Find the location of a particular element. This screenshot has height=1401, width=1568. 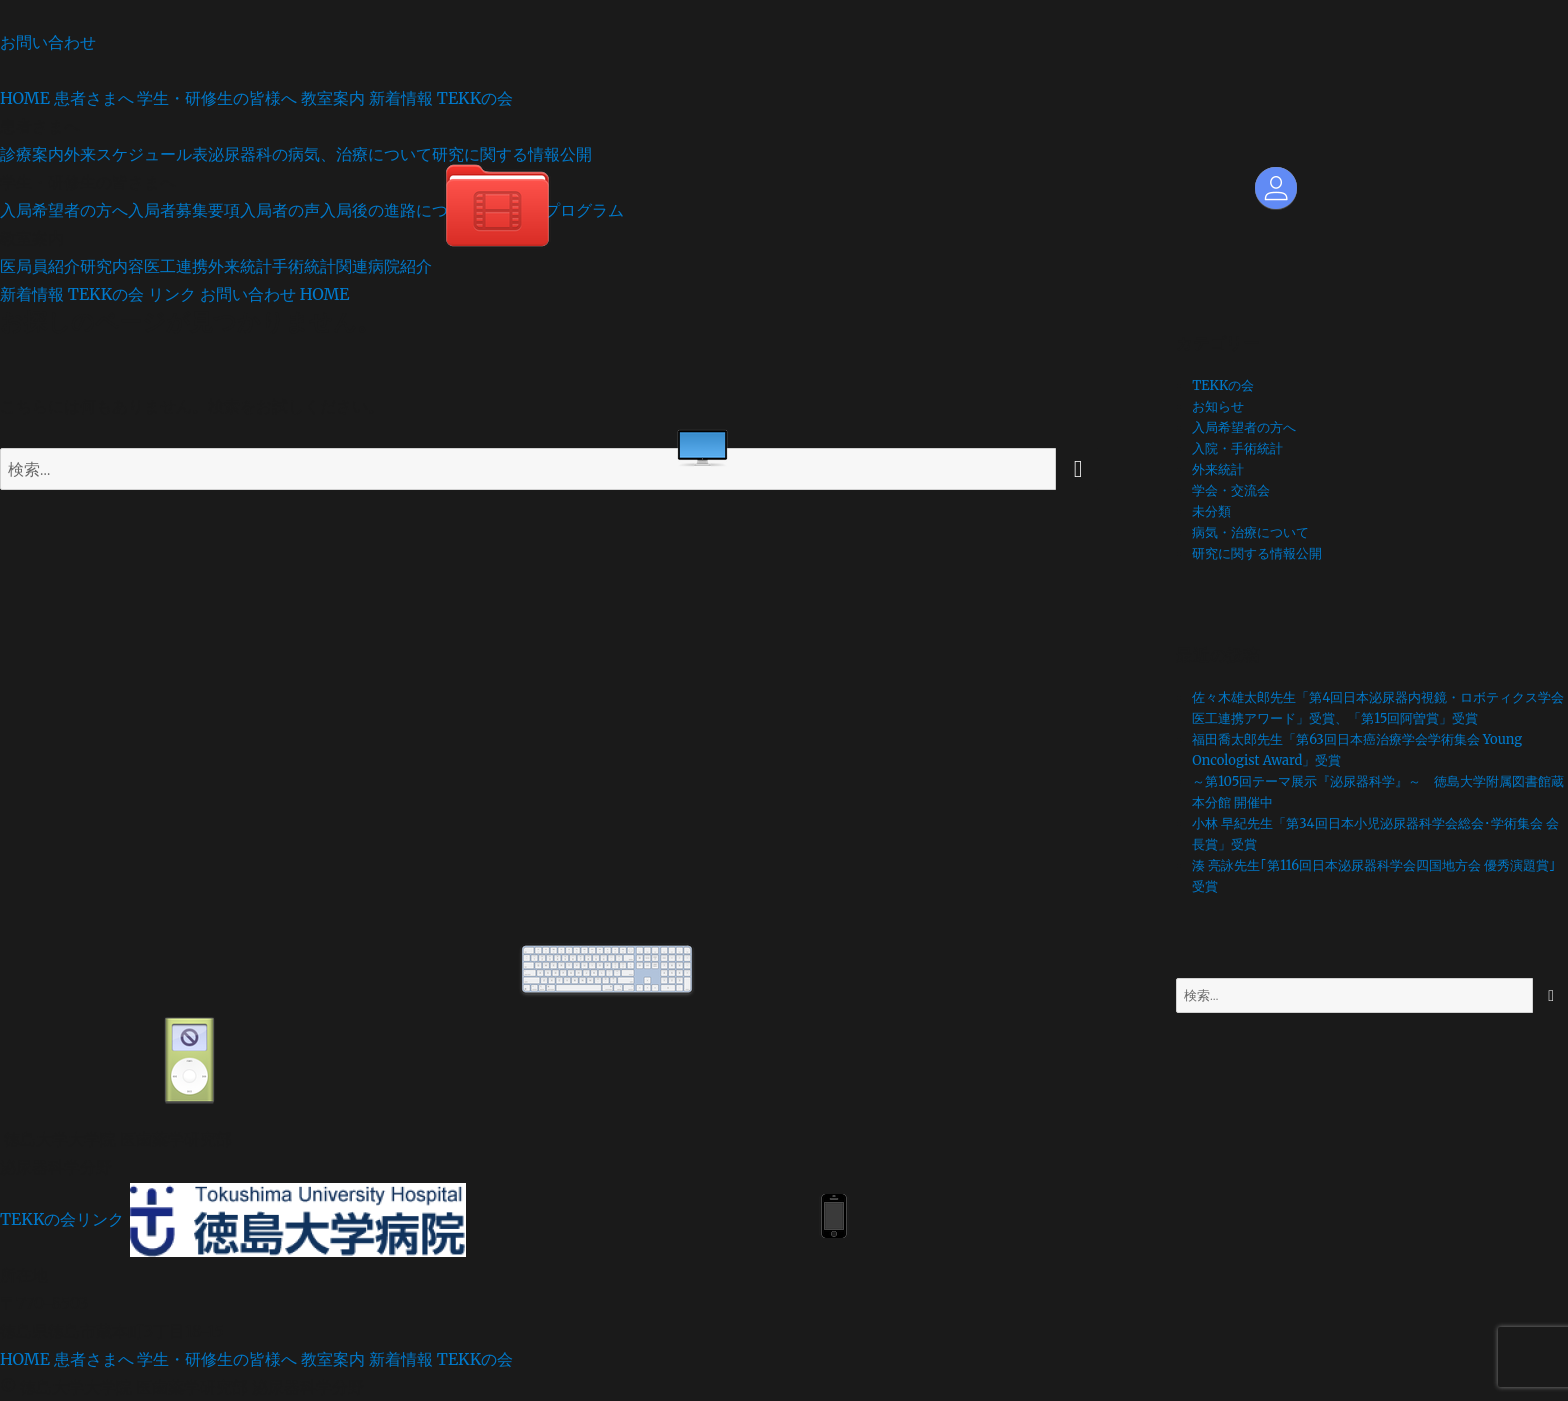

view connected iPhone device is located at coordinates (834, 1216).